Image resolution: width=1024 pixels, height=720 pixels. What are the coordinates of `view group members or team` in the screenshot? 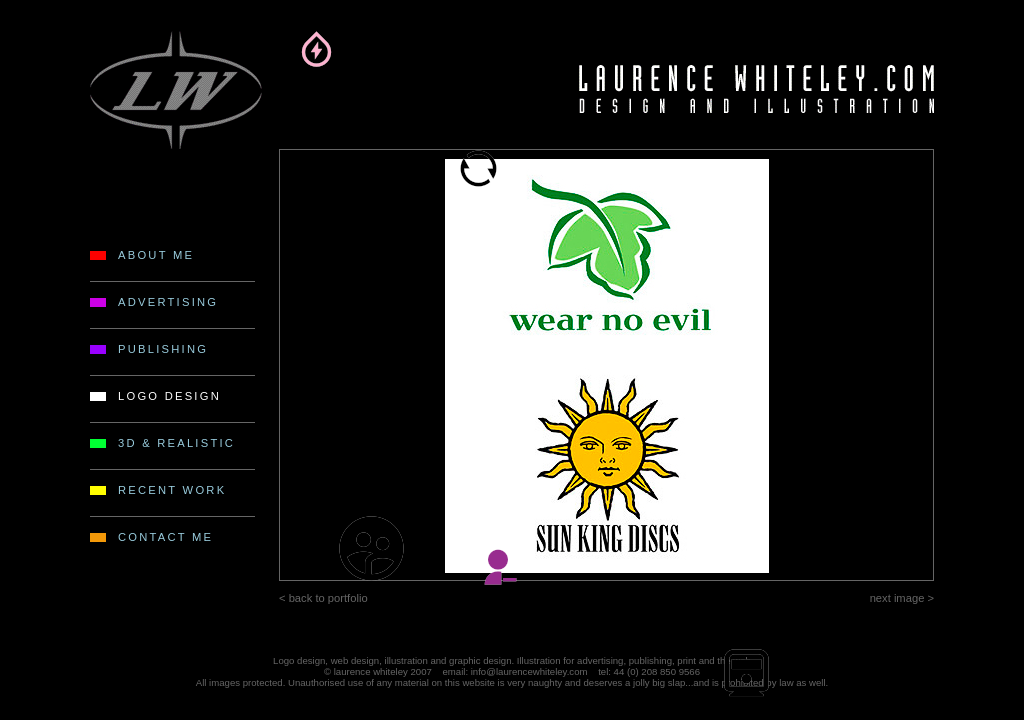 It's located at (371, 548).